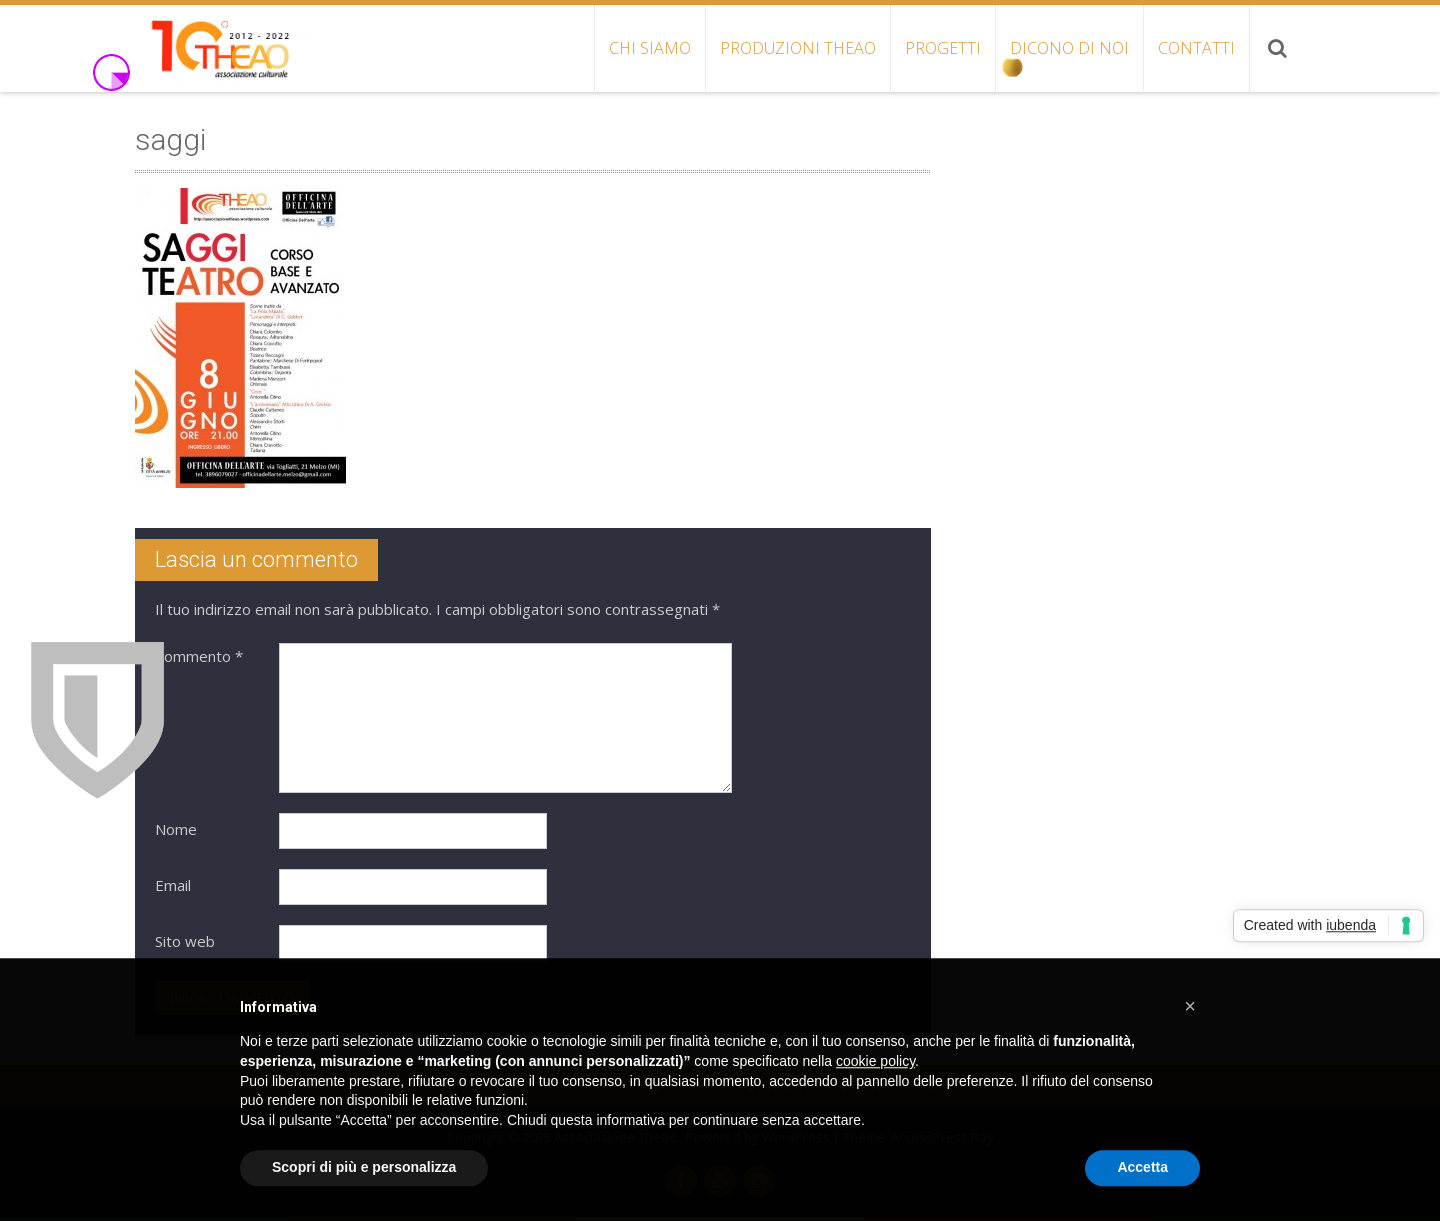  I want to click on access HomePod mini settings, so click(1012, 69).